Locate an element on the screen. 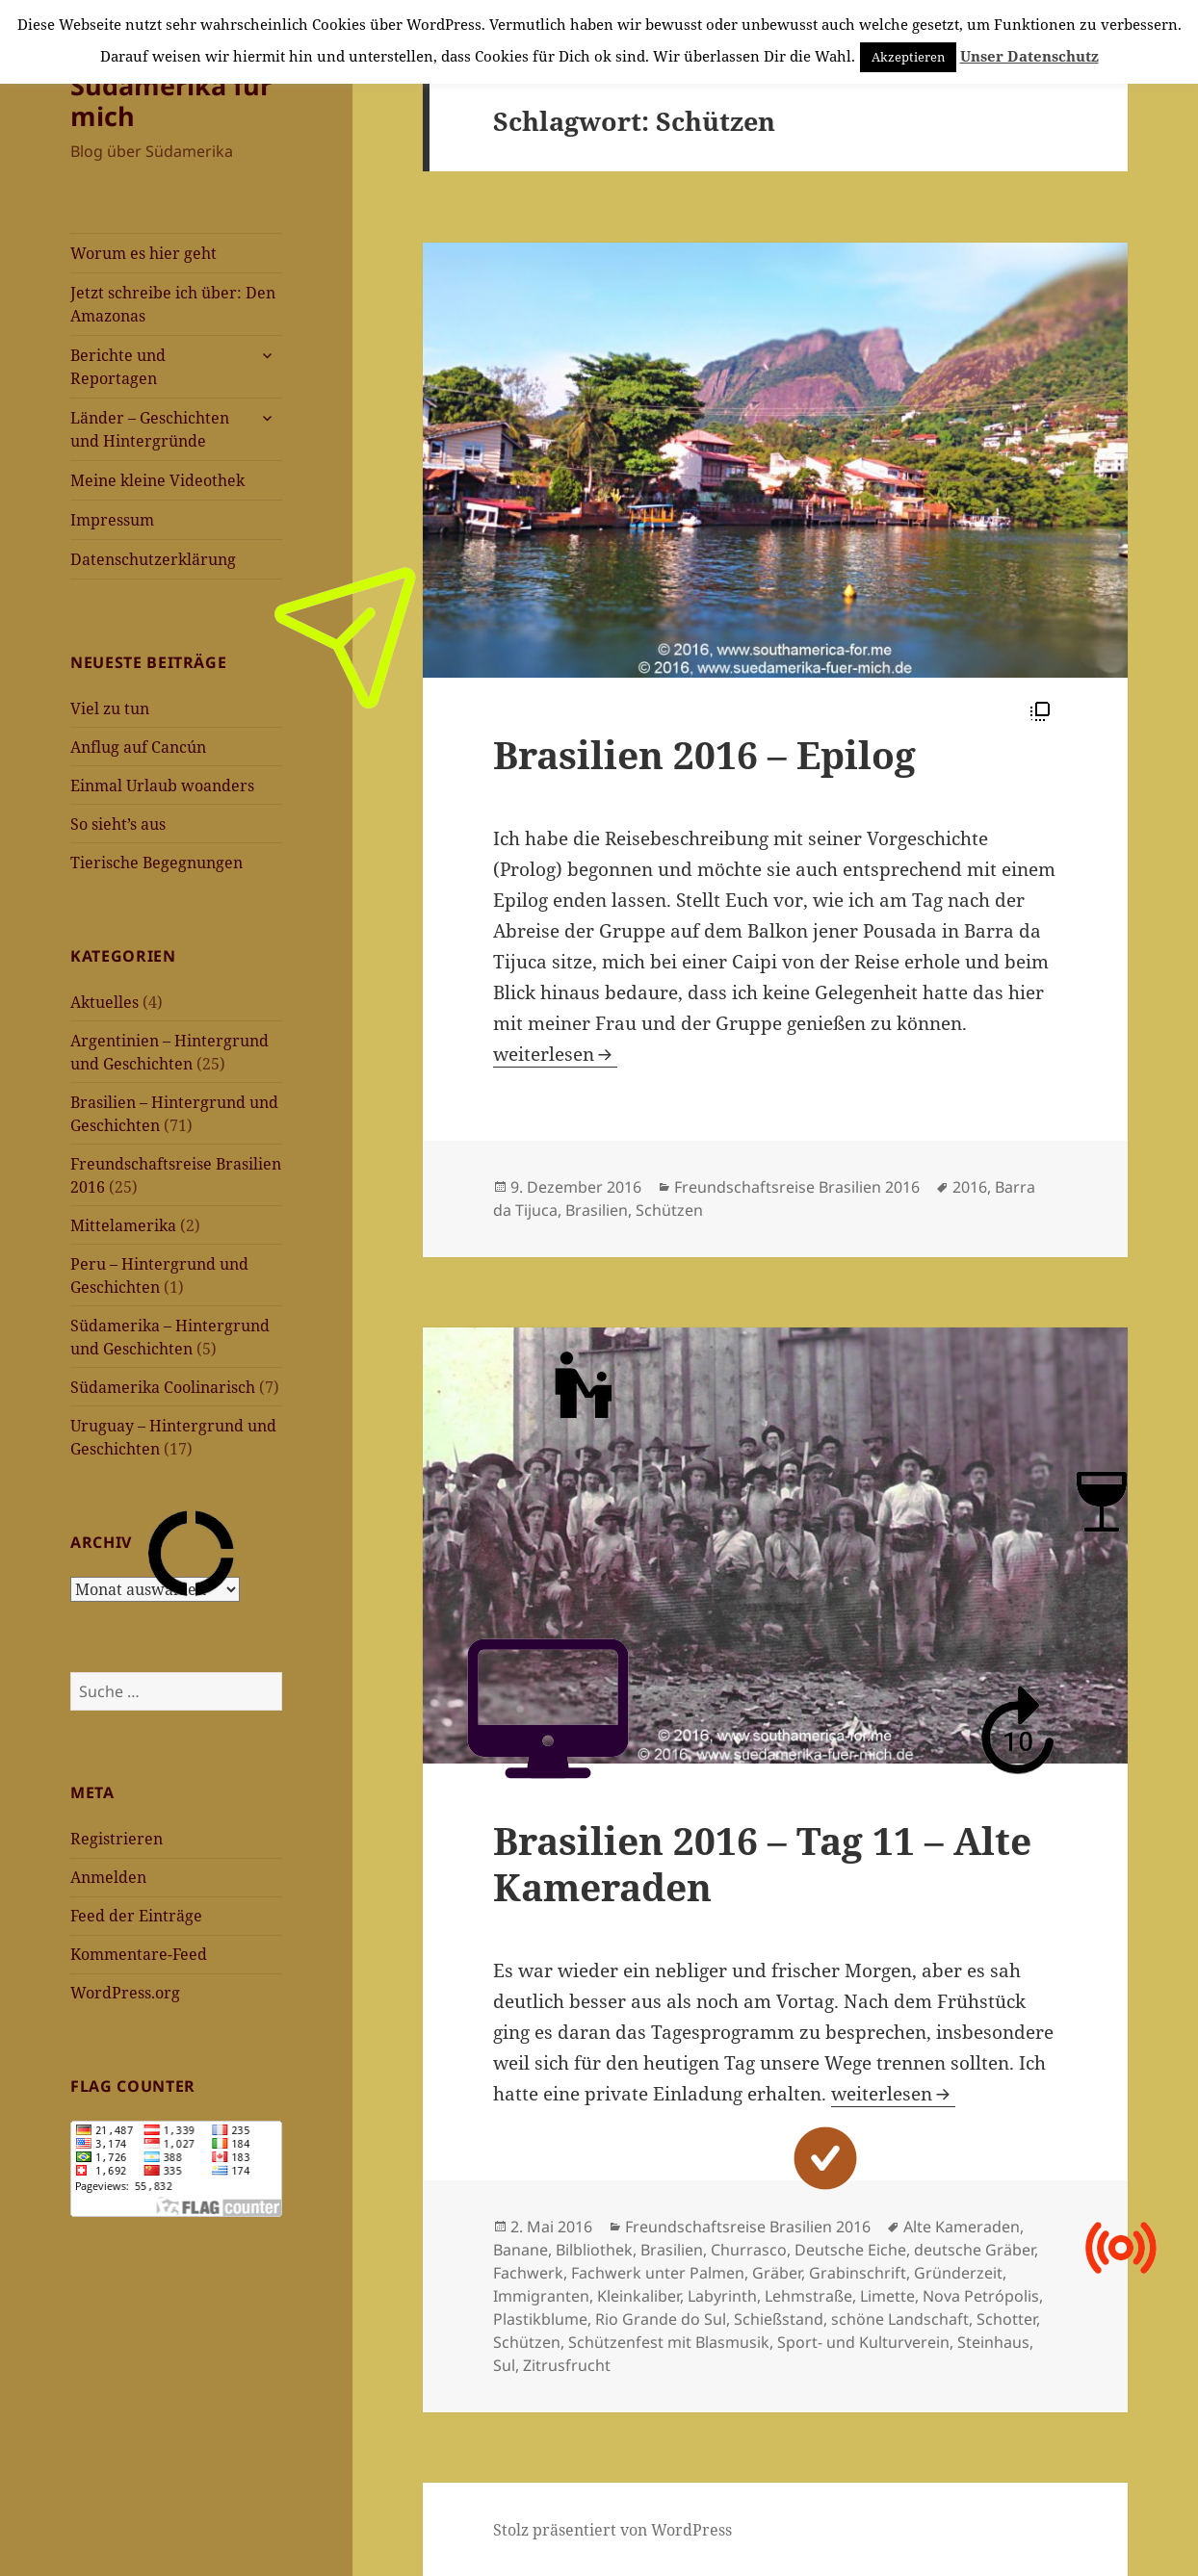 This screenshot has width=1198, height=2576. view progress or completion status is located at coordinates (191, 1553).